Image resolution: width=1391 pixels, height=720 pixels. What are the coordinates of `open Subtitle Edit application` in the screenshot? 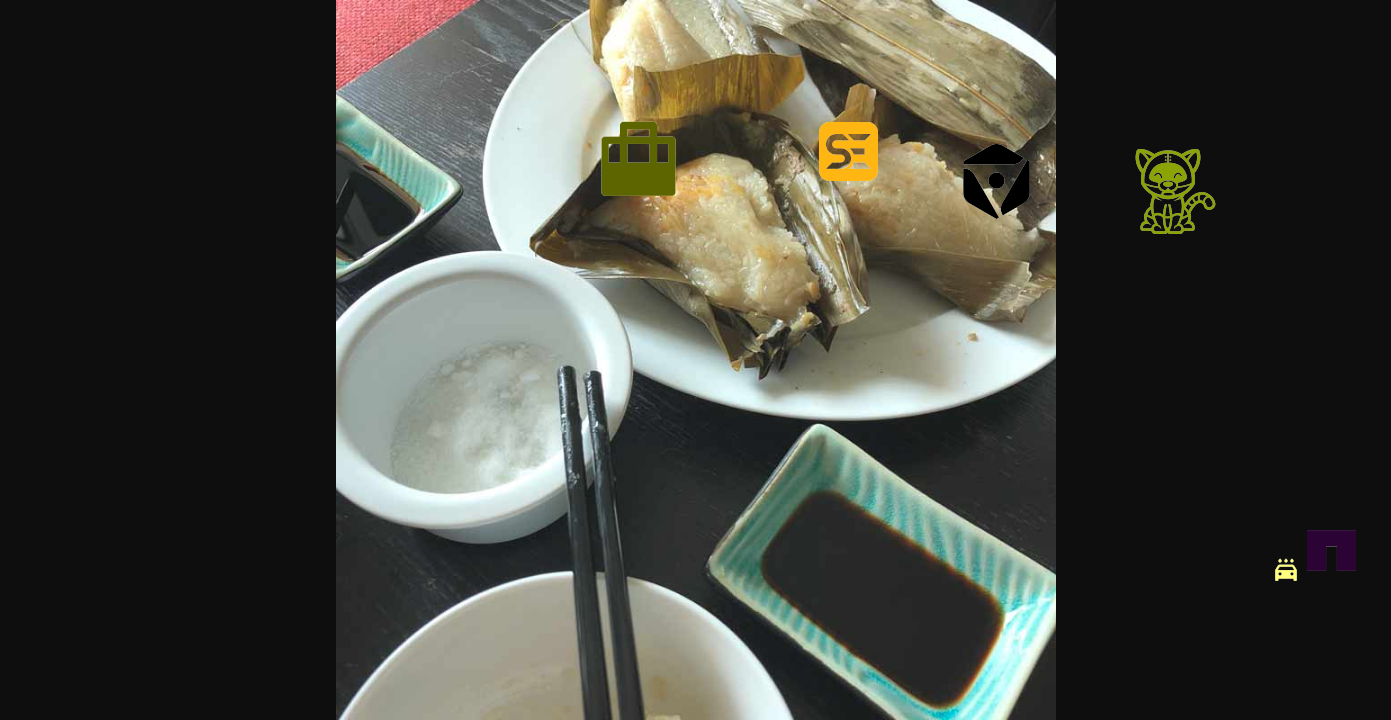 It's located at (848, 151).